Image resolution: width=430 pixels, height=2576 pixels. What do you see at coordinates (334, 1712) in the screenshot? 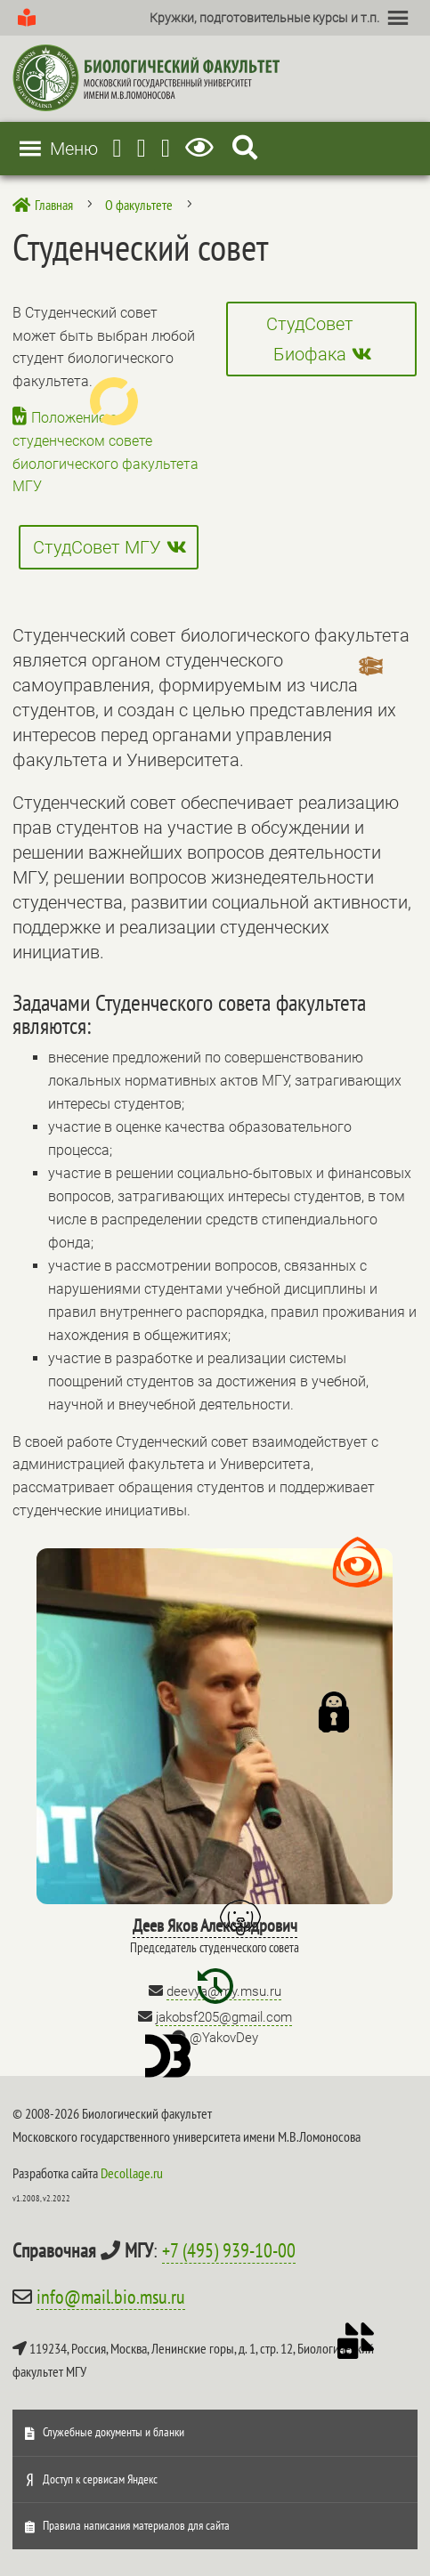
I see `open private internet access vpn app` at bounding box center [334, 1712].